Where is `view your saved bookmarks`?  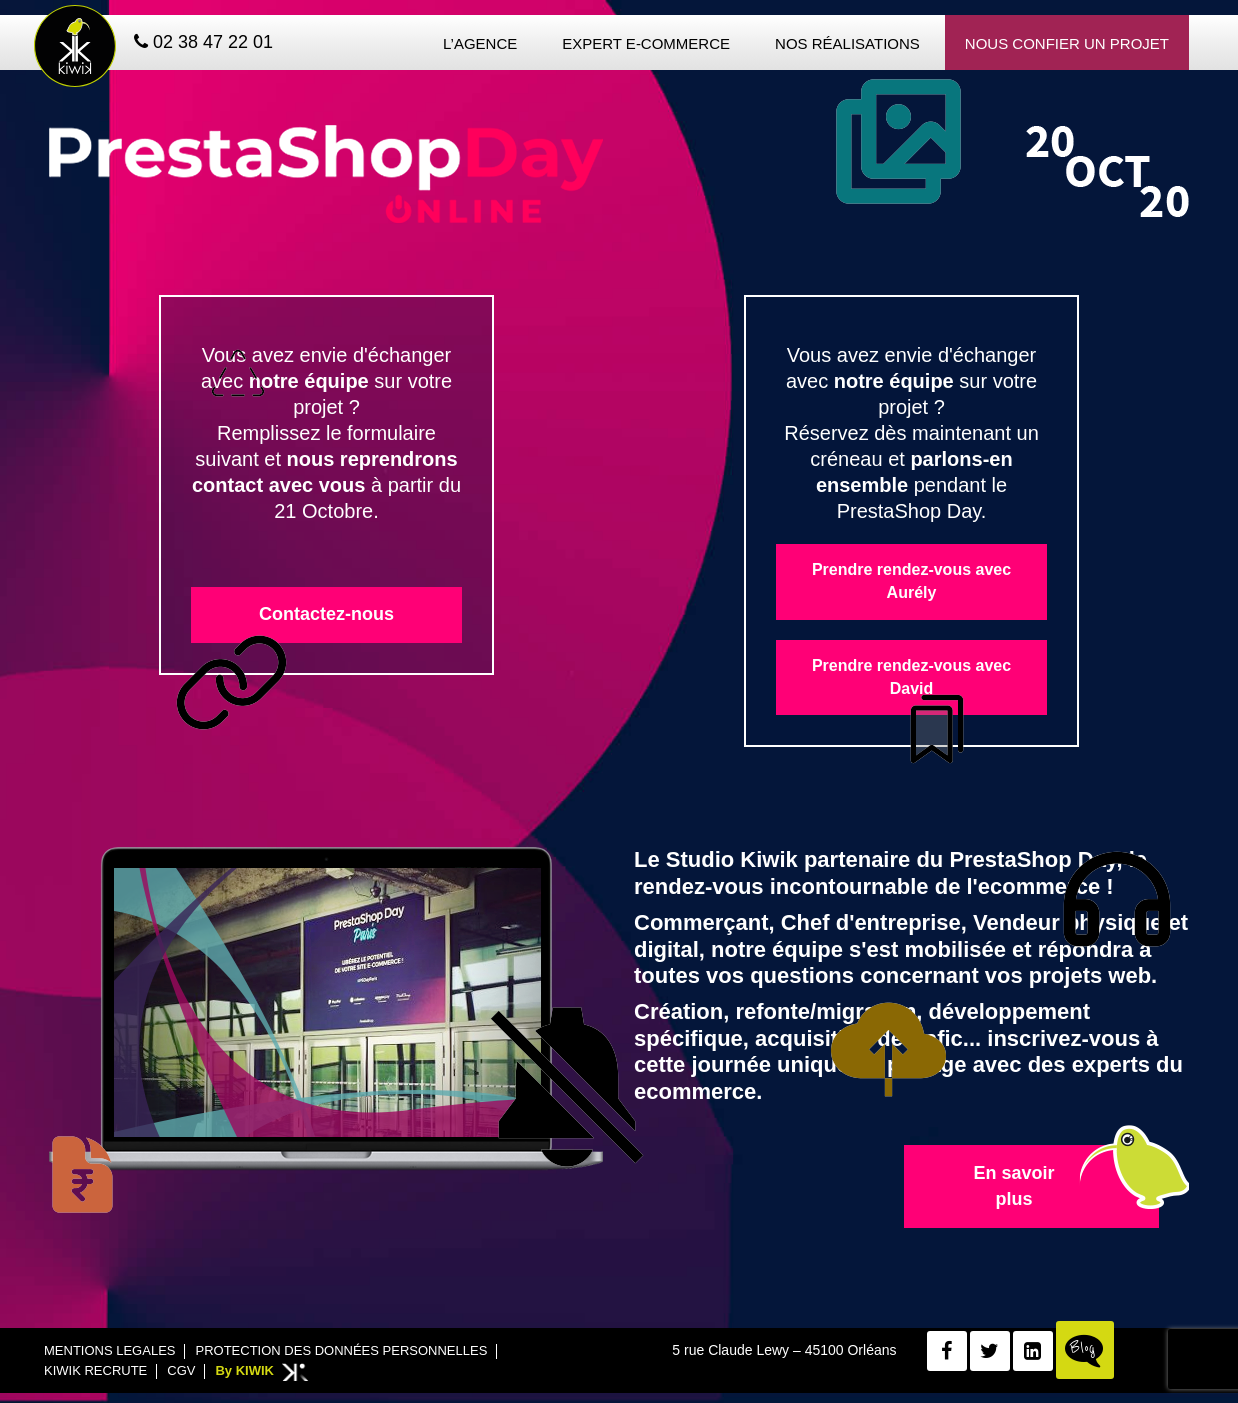
view your saved bookmarks is located at coordinates (937, 729).